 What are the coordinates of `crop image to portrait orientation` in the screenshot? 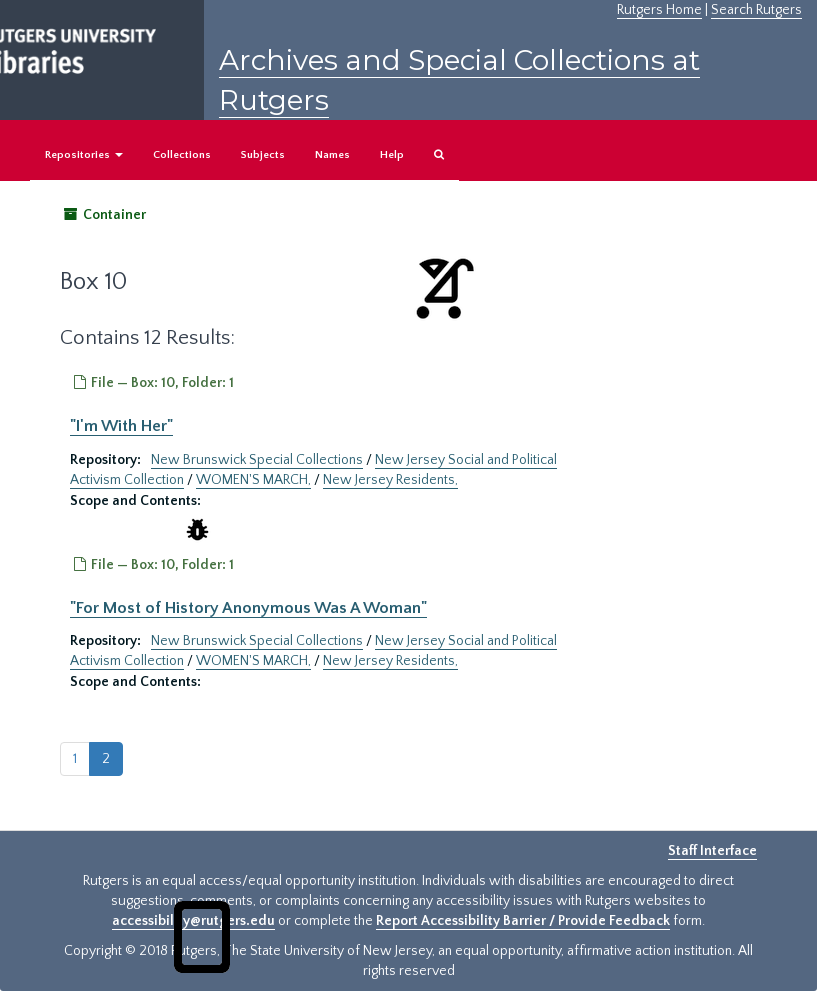 It's located at (202, 937).